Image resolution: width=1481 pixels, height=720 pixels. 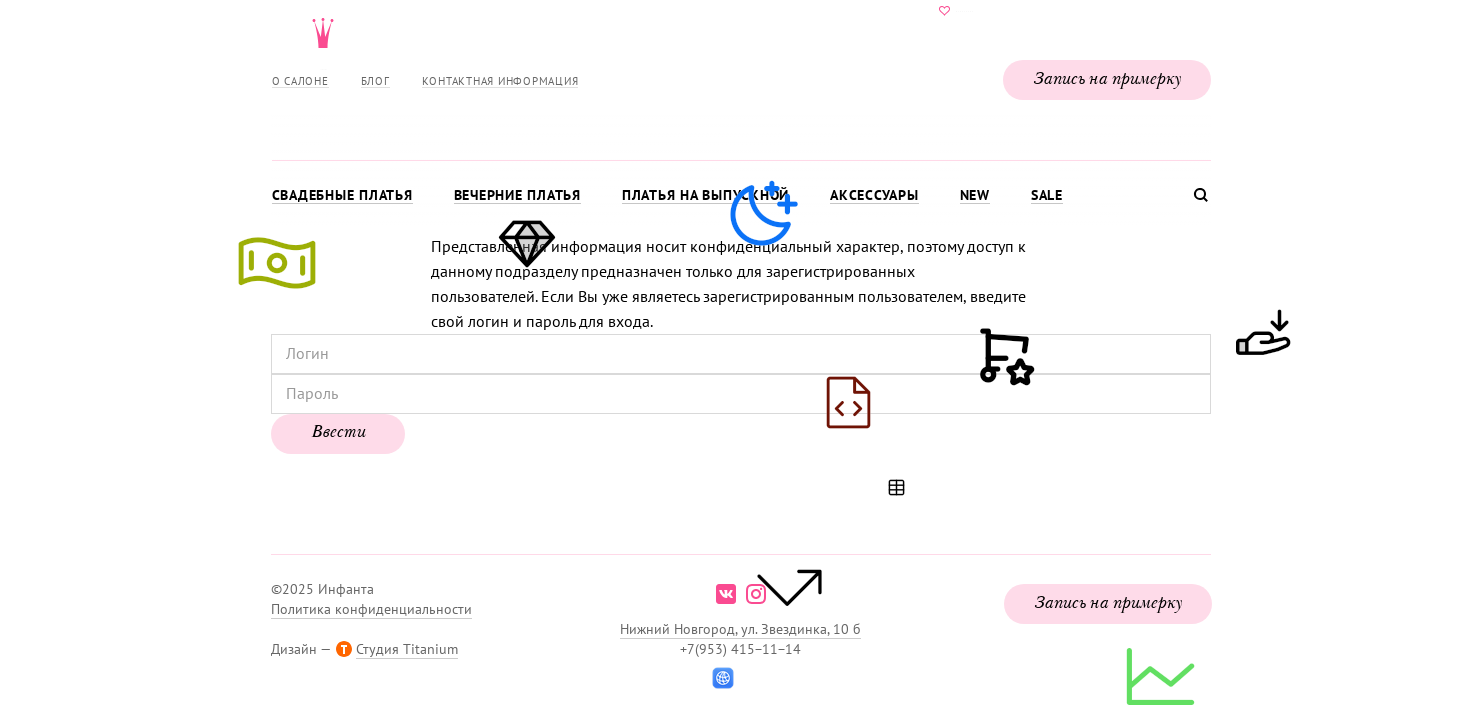 What do you see at coordinates (789, 585) in the screenshot?
I see `reply to a message` at bounding box center [789, 585].